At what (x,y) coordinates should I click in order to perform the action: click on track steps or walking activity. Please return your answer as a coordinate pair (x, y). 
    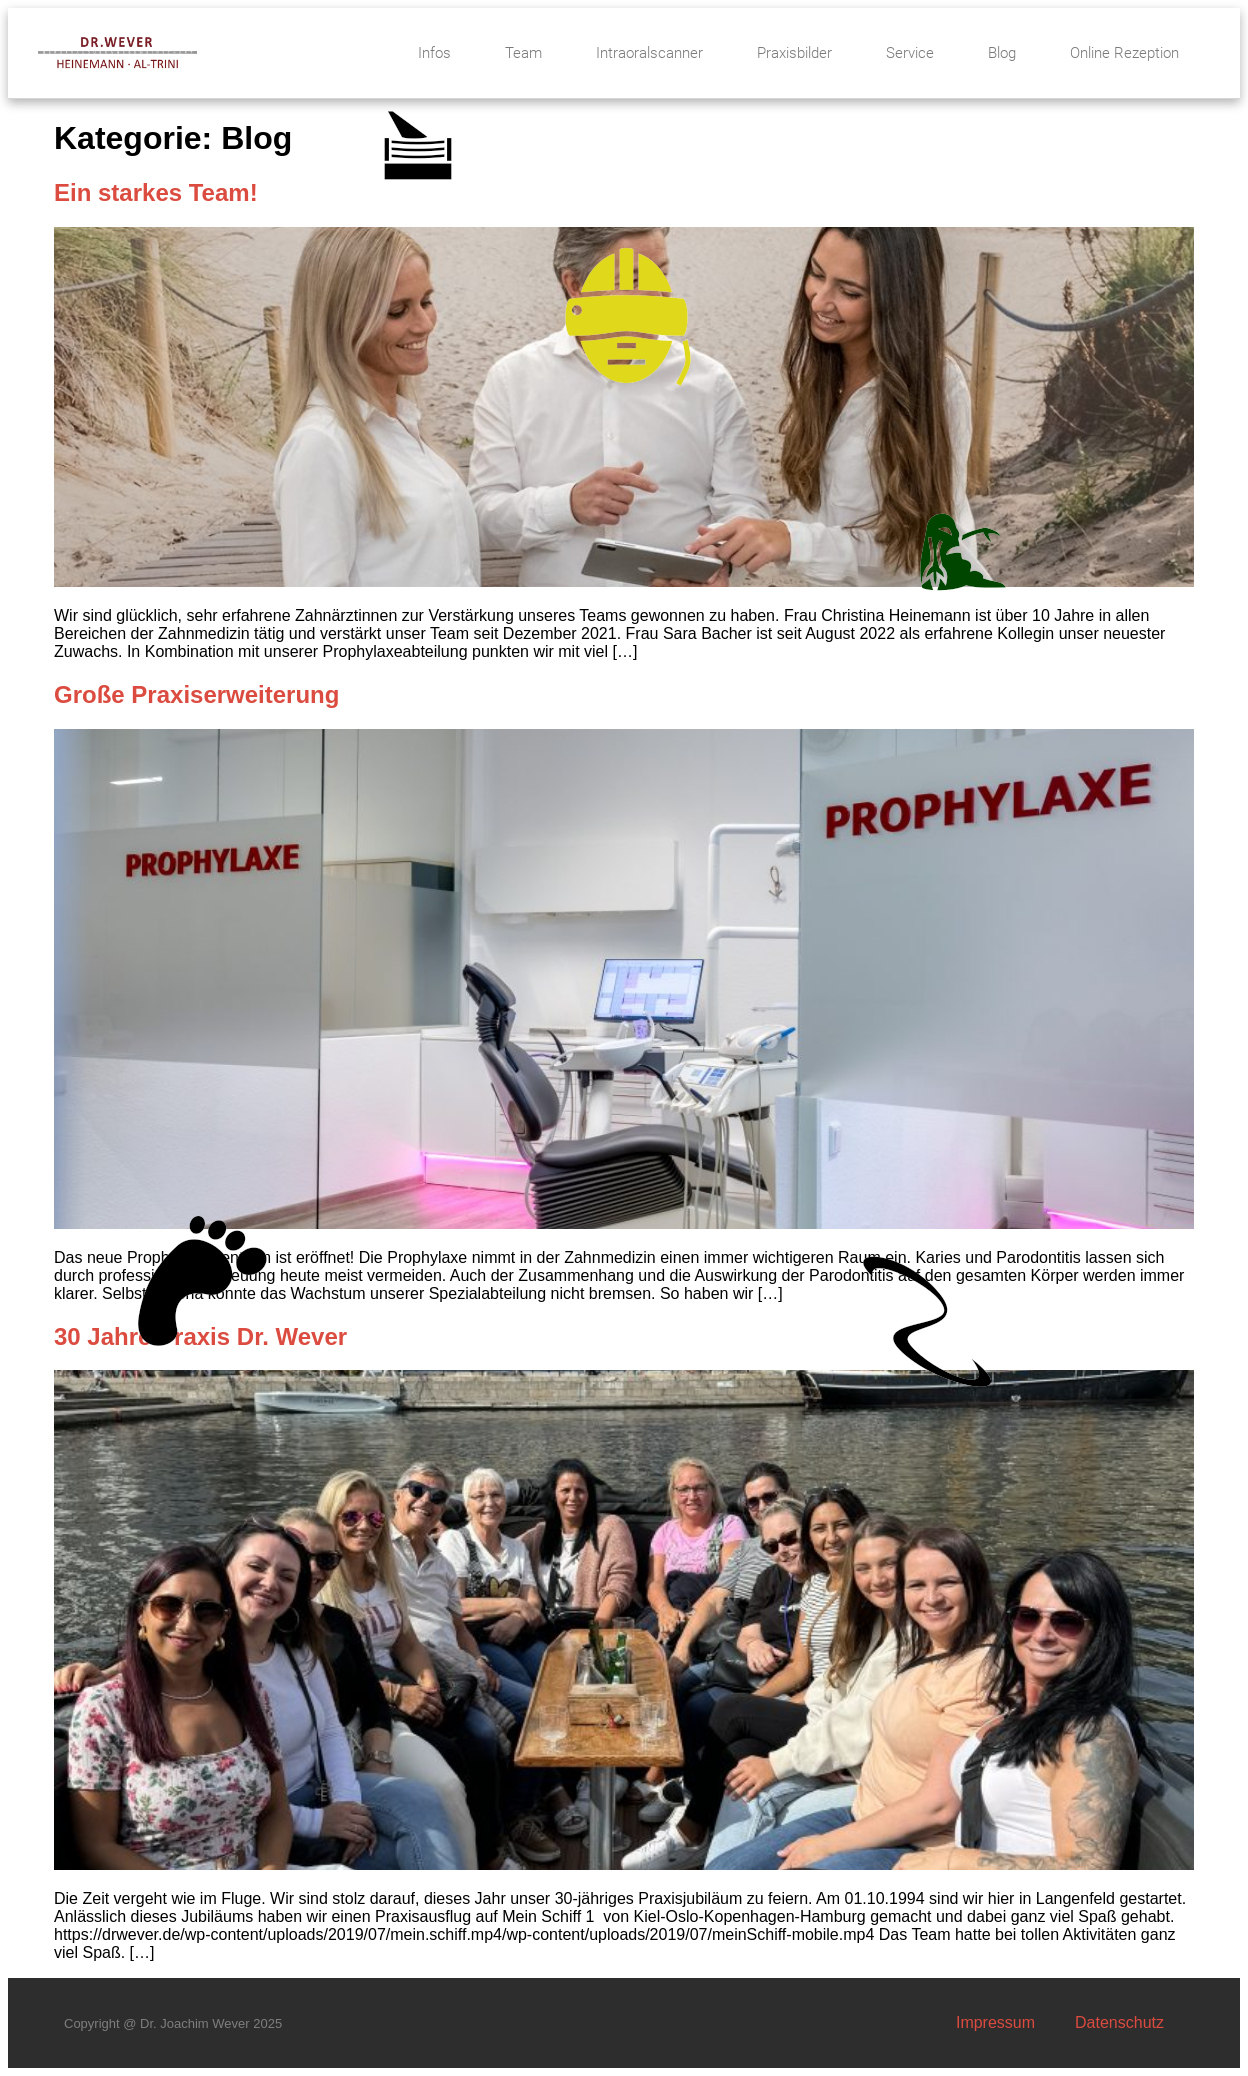
    Looking at the image, I should click on (201, 1281).